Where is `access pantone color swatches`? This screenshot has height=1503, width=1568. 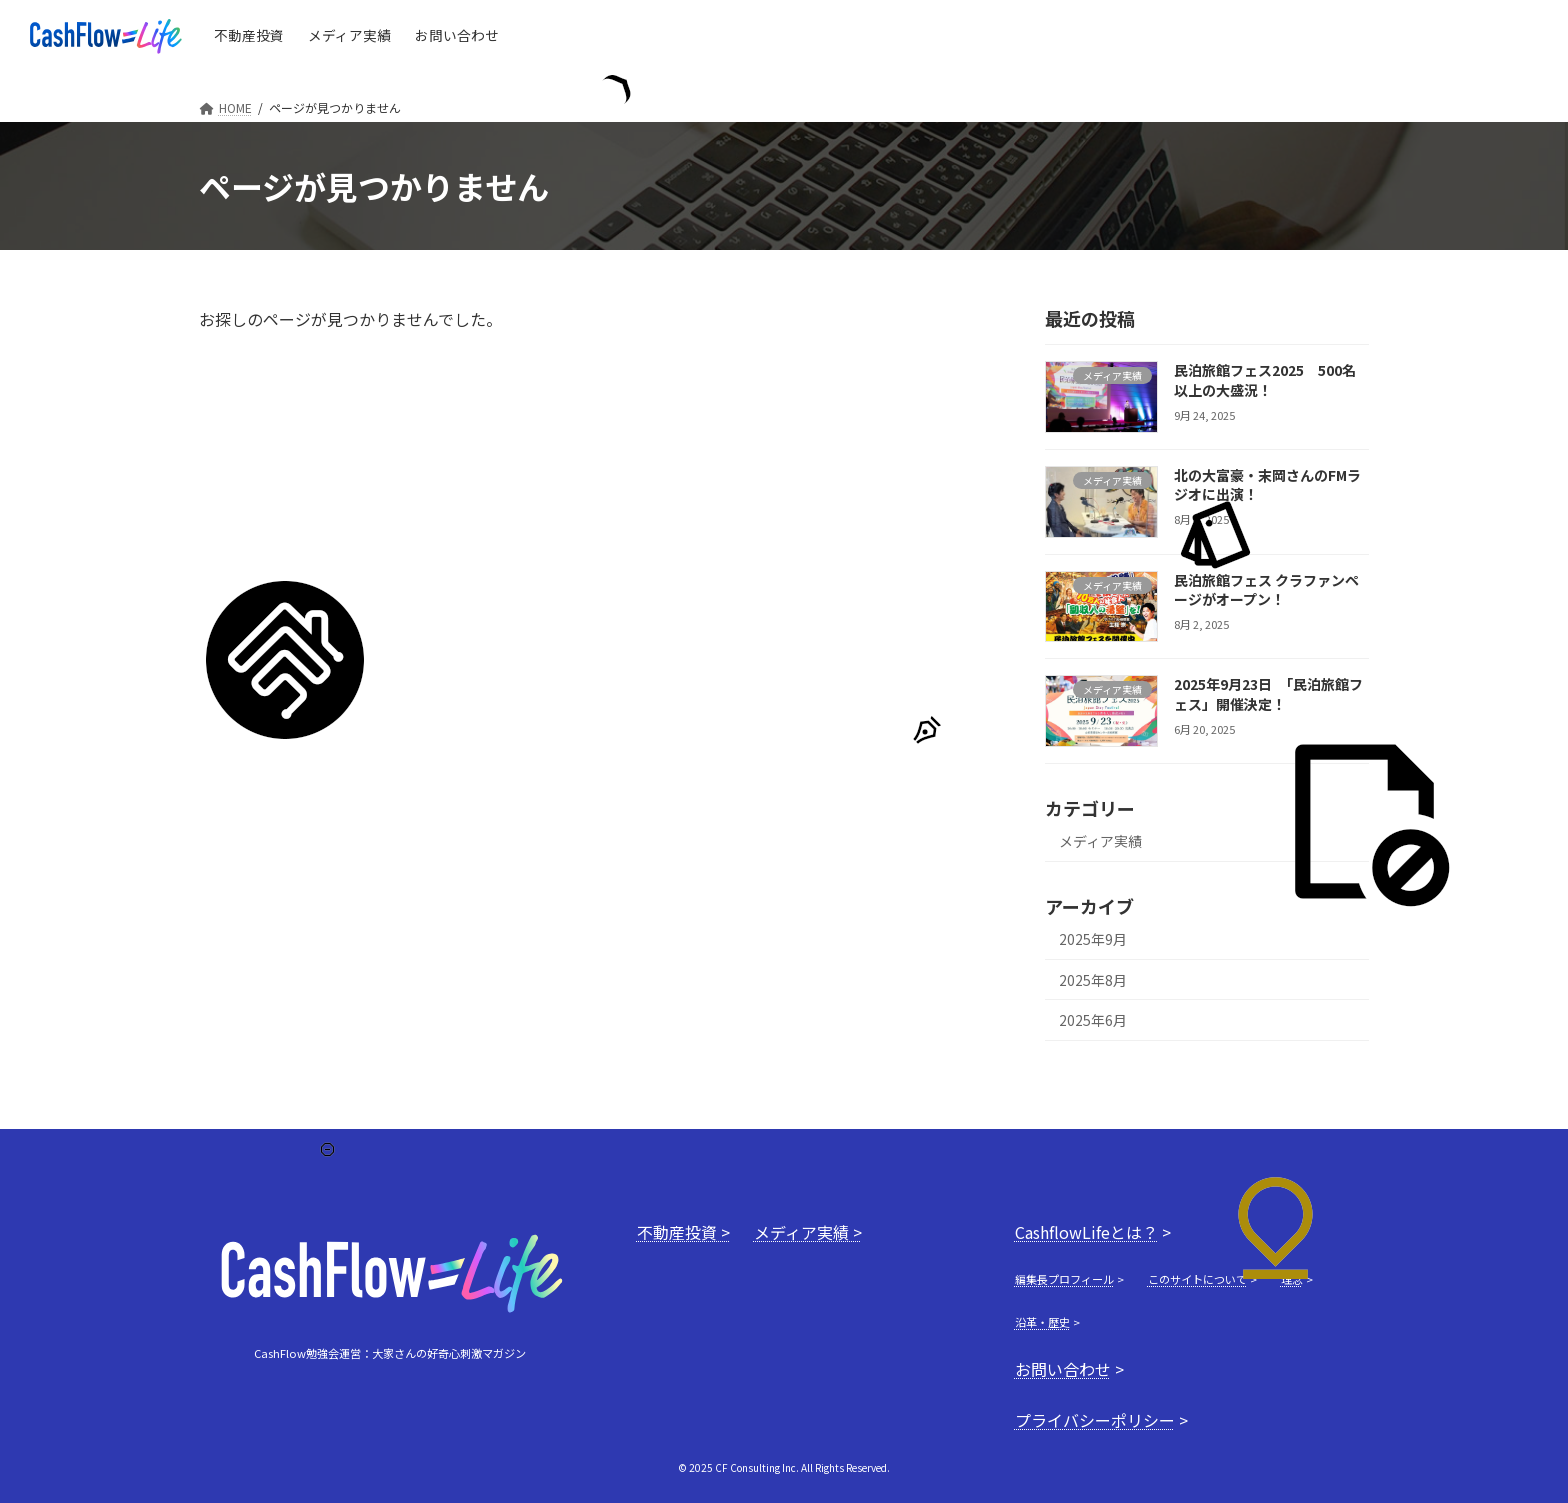 access pantone color swatches is located at coordinates (1215, 535).